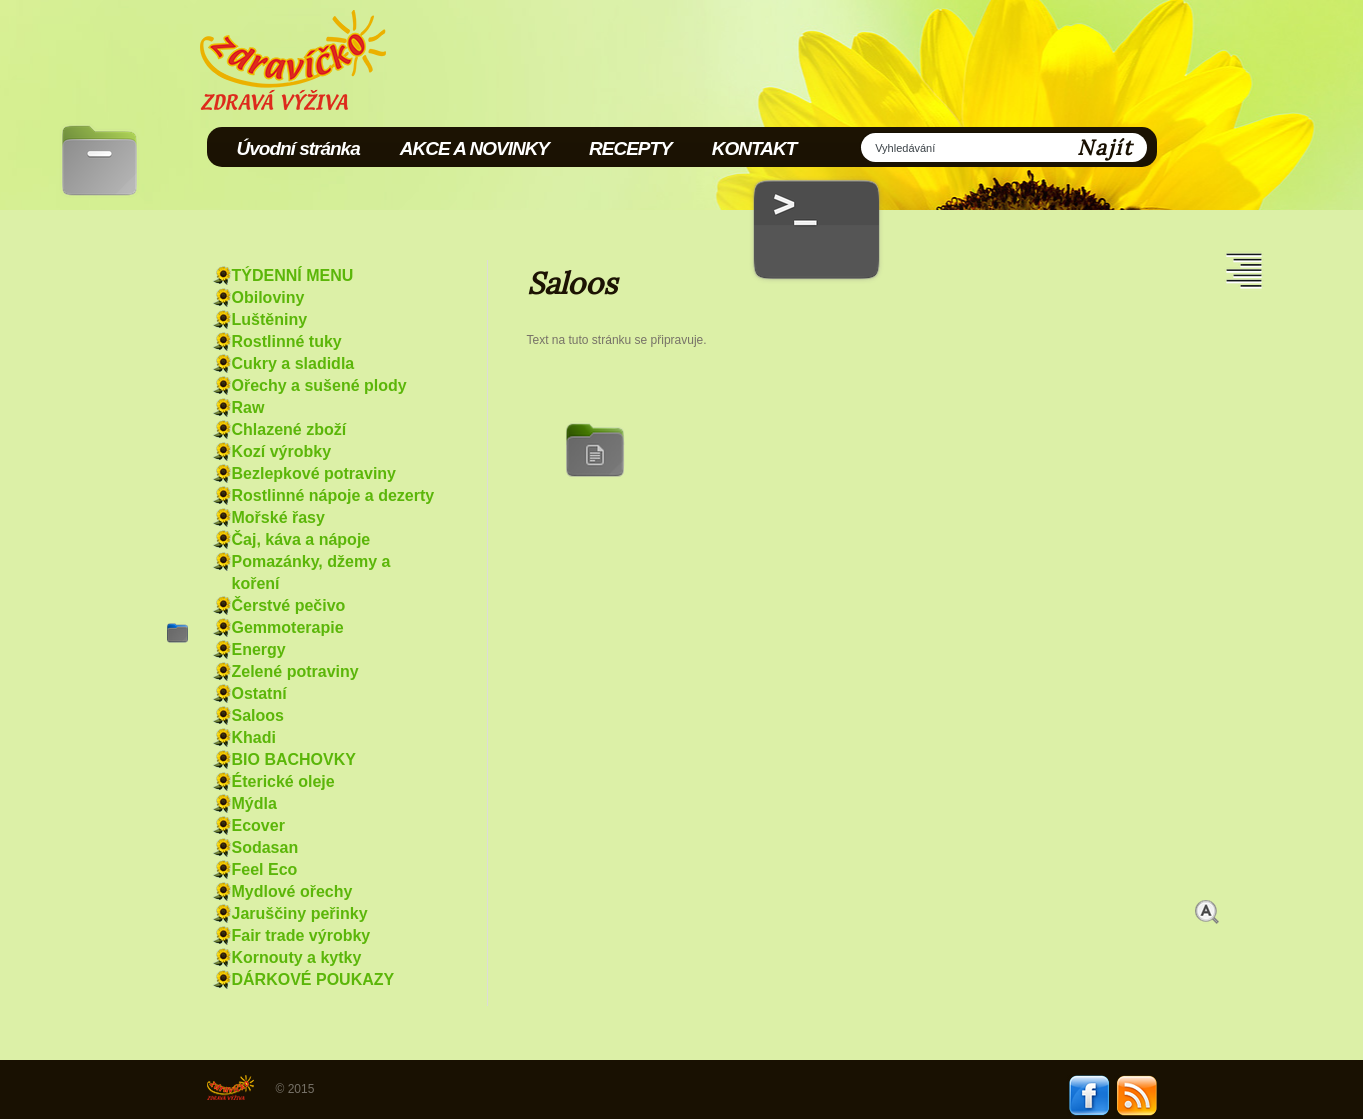  Describe the element at coordinates (816, 229) in the screenshot. I see `open the terminal application` at that location.